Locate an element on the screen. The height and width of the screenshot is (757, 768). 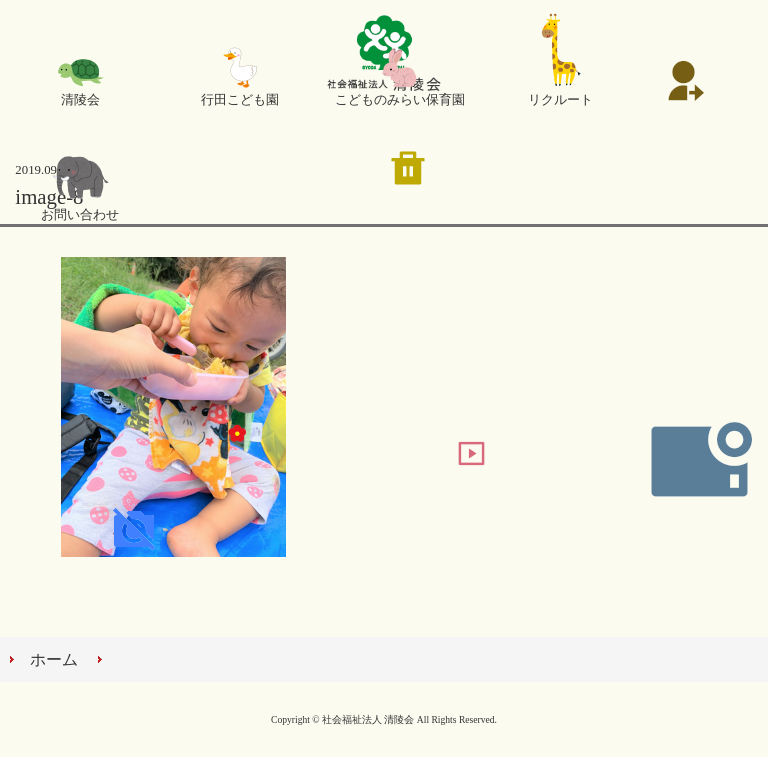
share user profile with others is located at coordinates (683, 81).